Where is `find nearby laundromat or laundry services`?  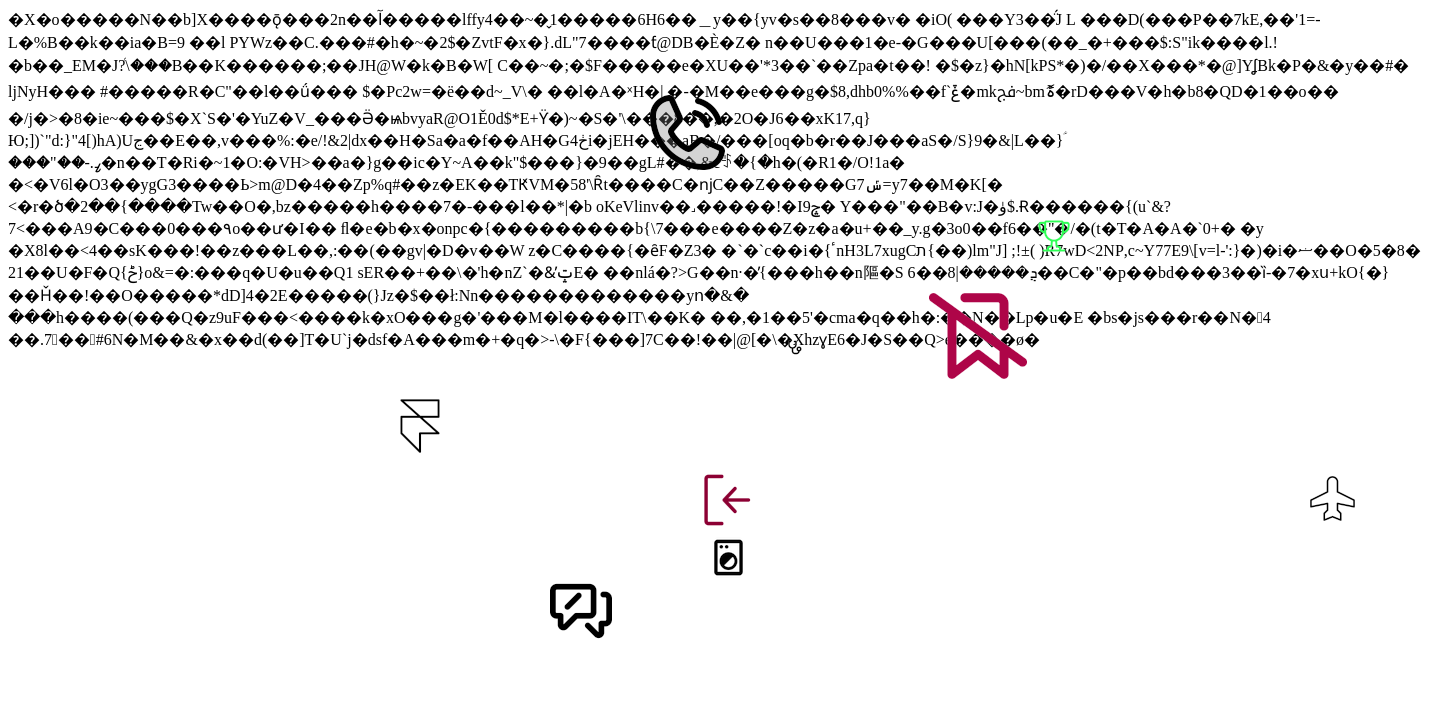
find nearby laundromat or laundry services is located at coordinates (728, 557).